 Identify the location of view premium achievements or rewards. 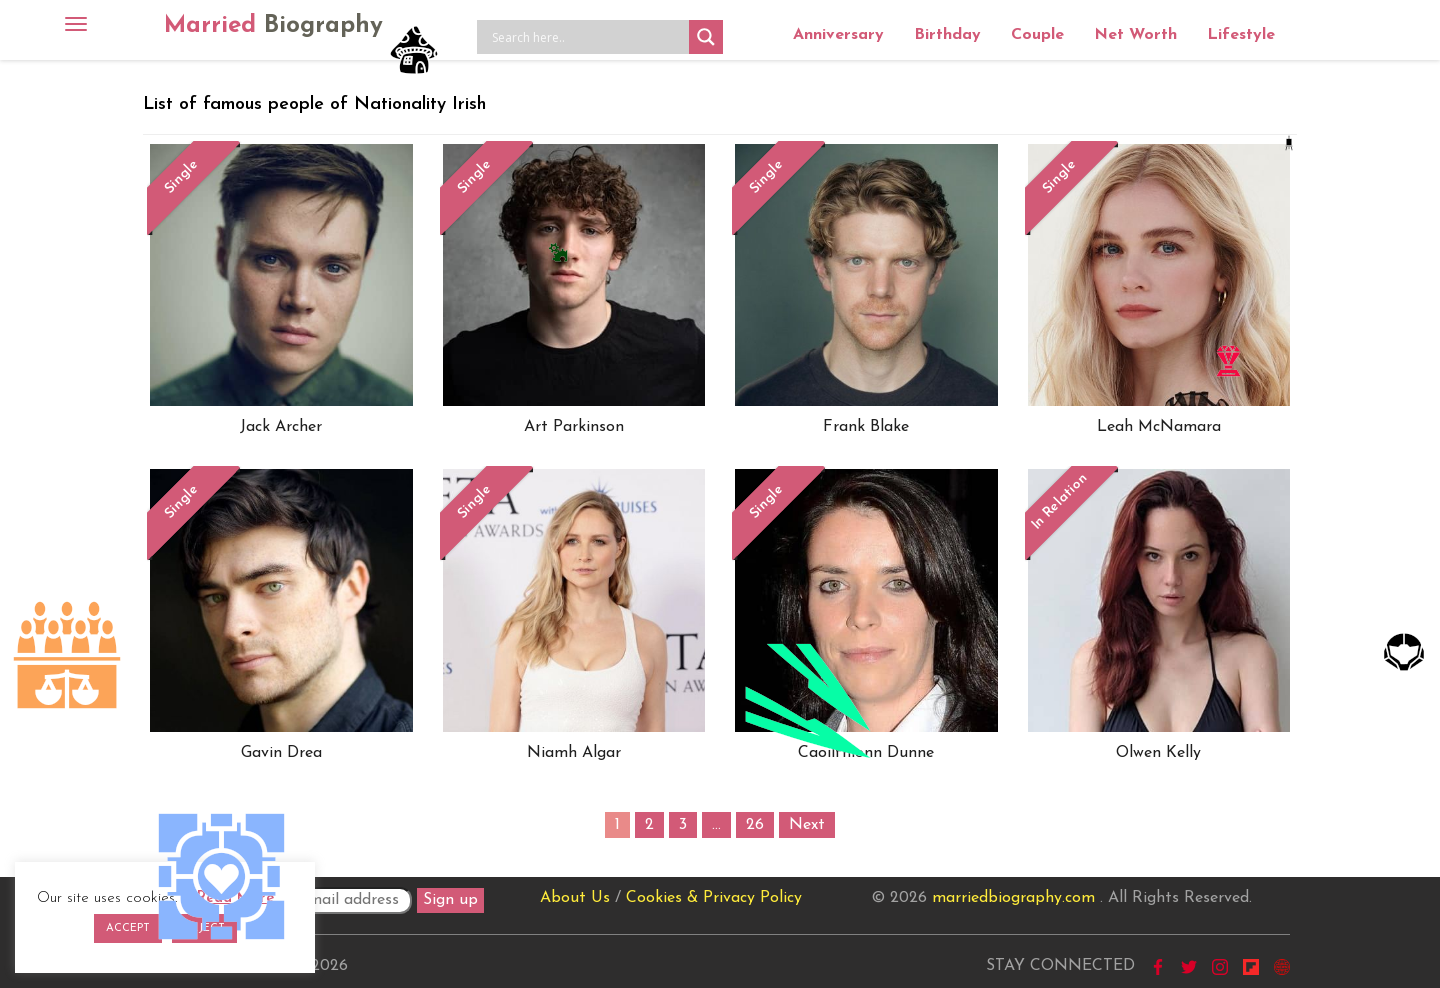
(1228, 360).